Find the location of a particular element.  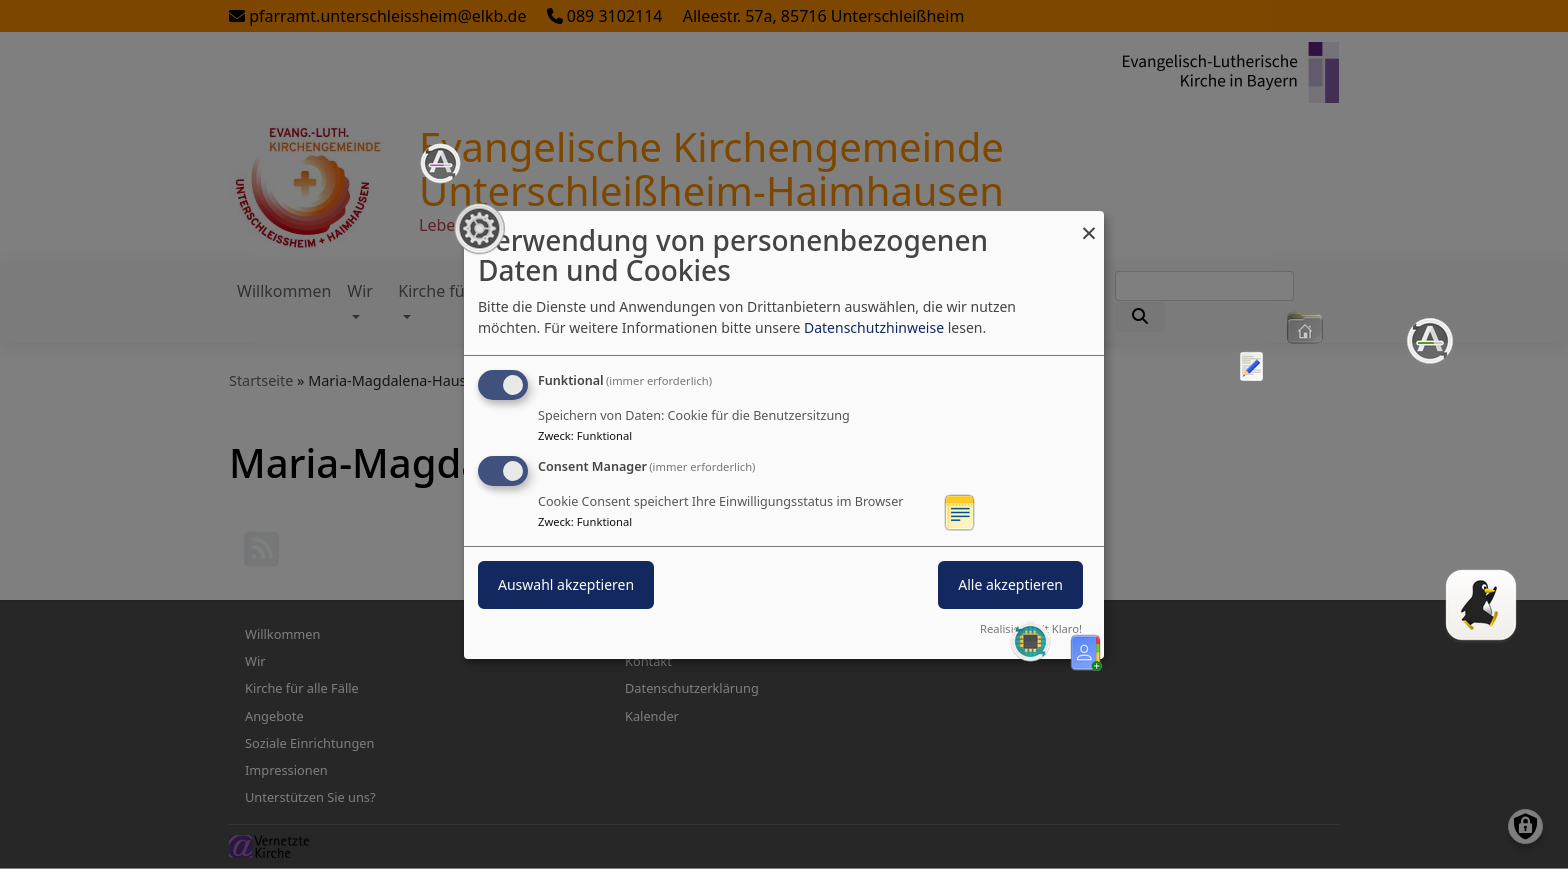

check for available software updates is located at coordinates (440, 163).